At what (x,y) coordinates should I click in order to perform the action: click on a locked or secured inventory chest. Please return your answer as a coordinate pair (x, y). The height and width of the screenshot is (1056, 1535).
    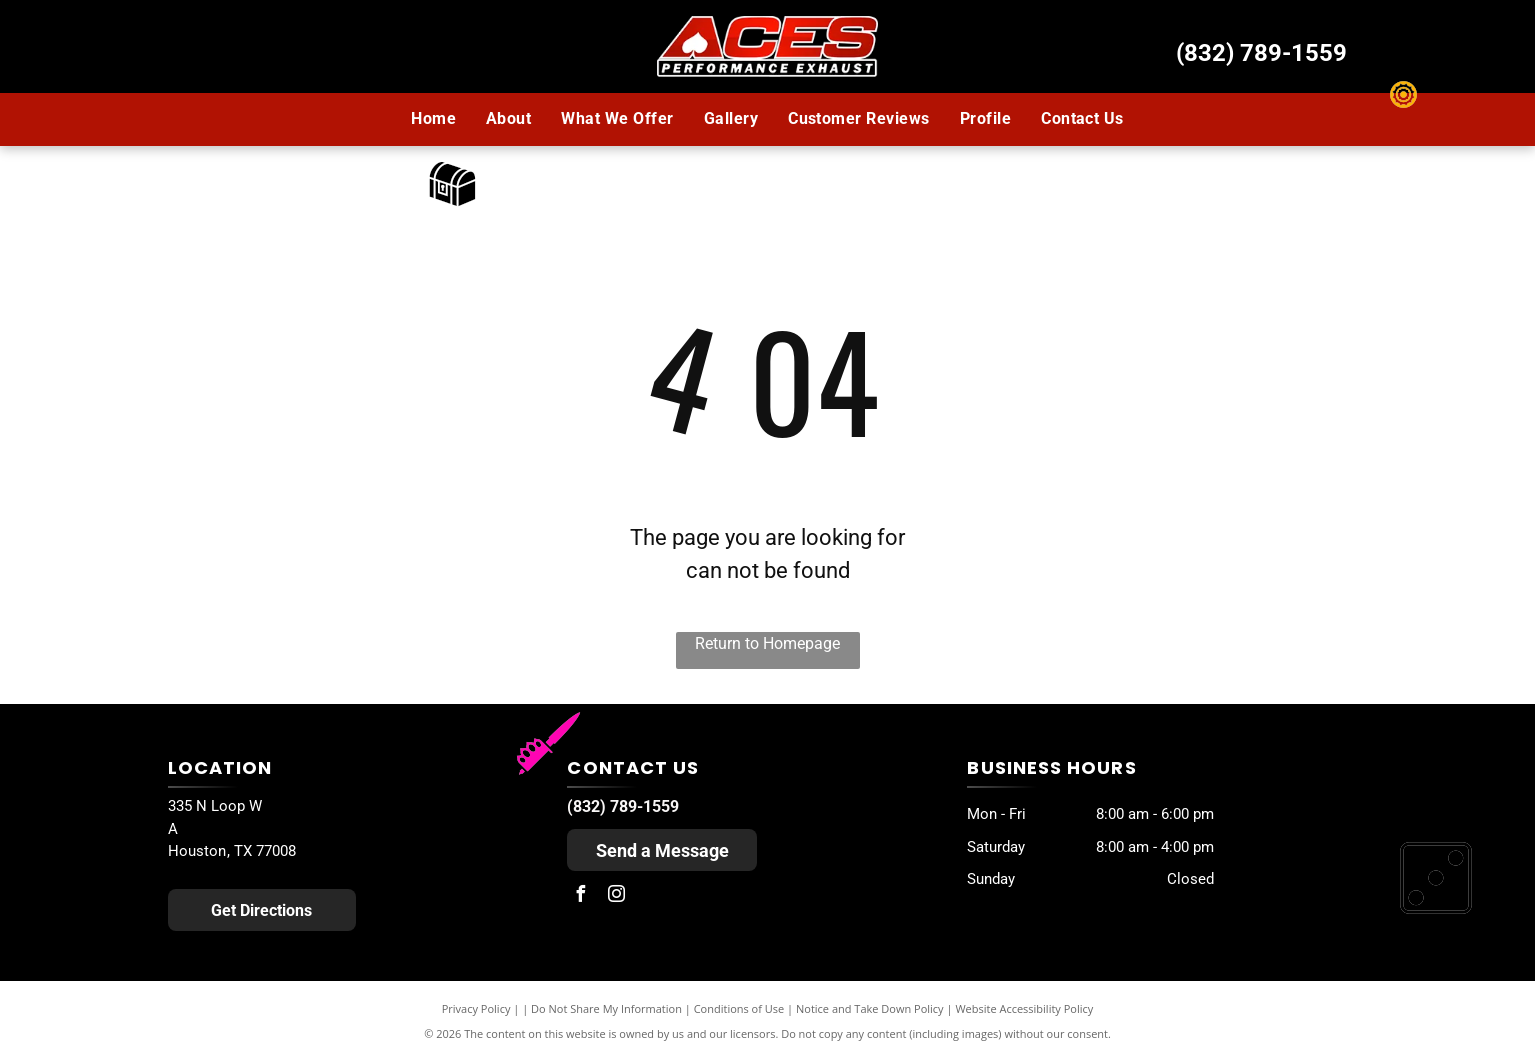
    Looking at the image, I should click on (452, 184).